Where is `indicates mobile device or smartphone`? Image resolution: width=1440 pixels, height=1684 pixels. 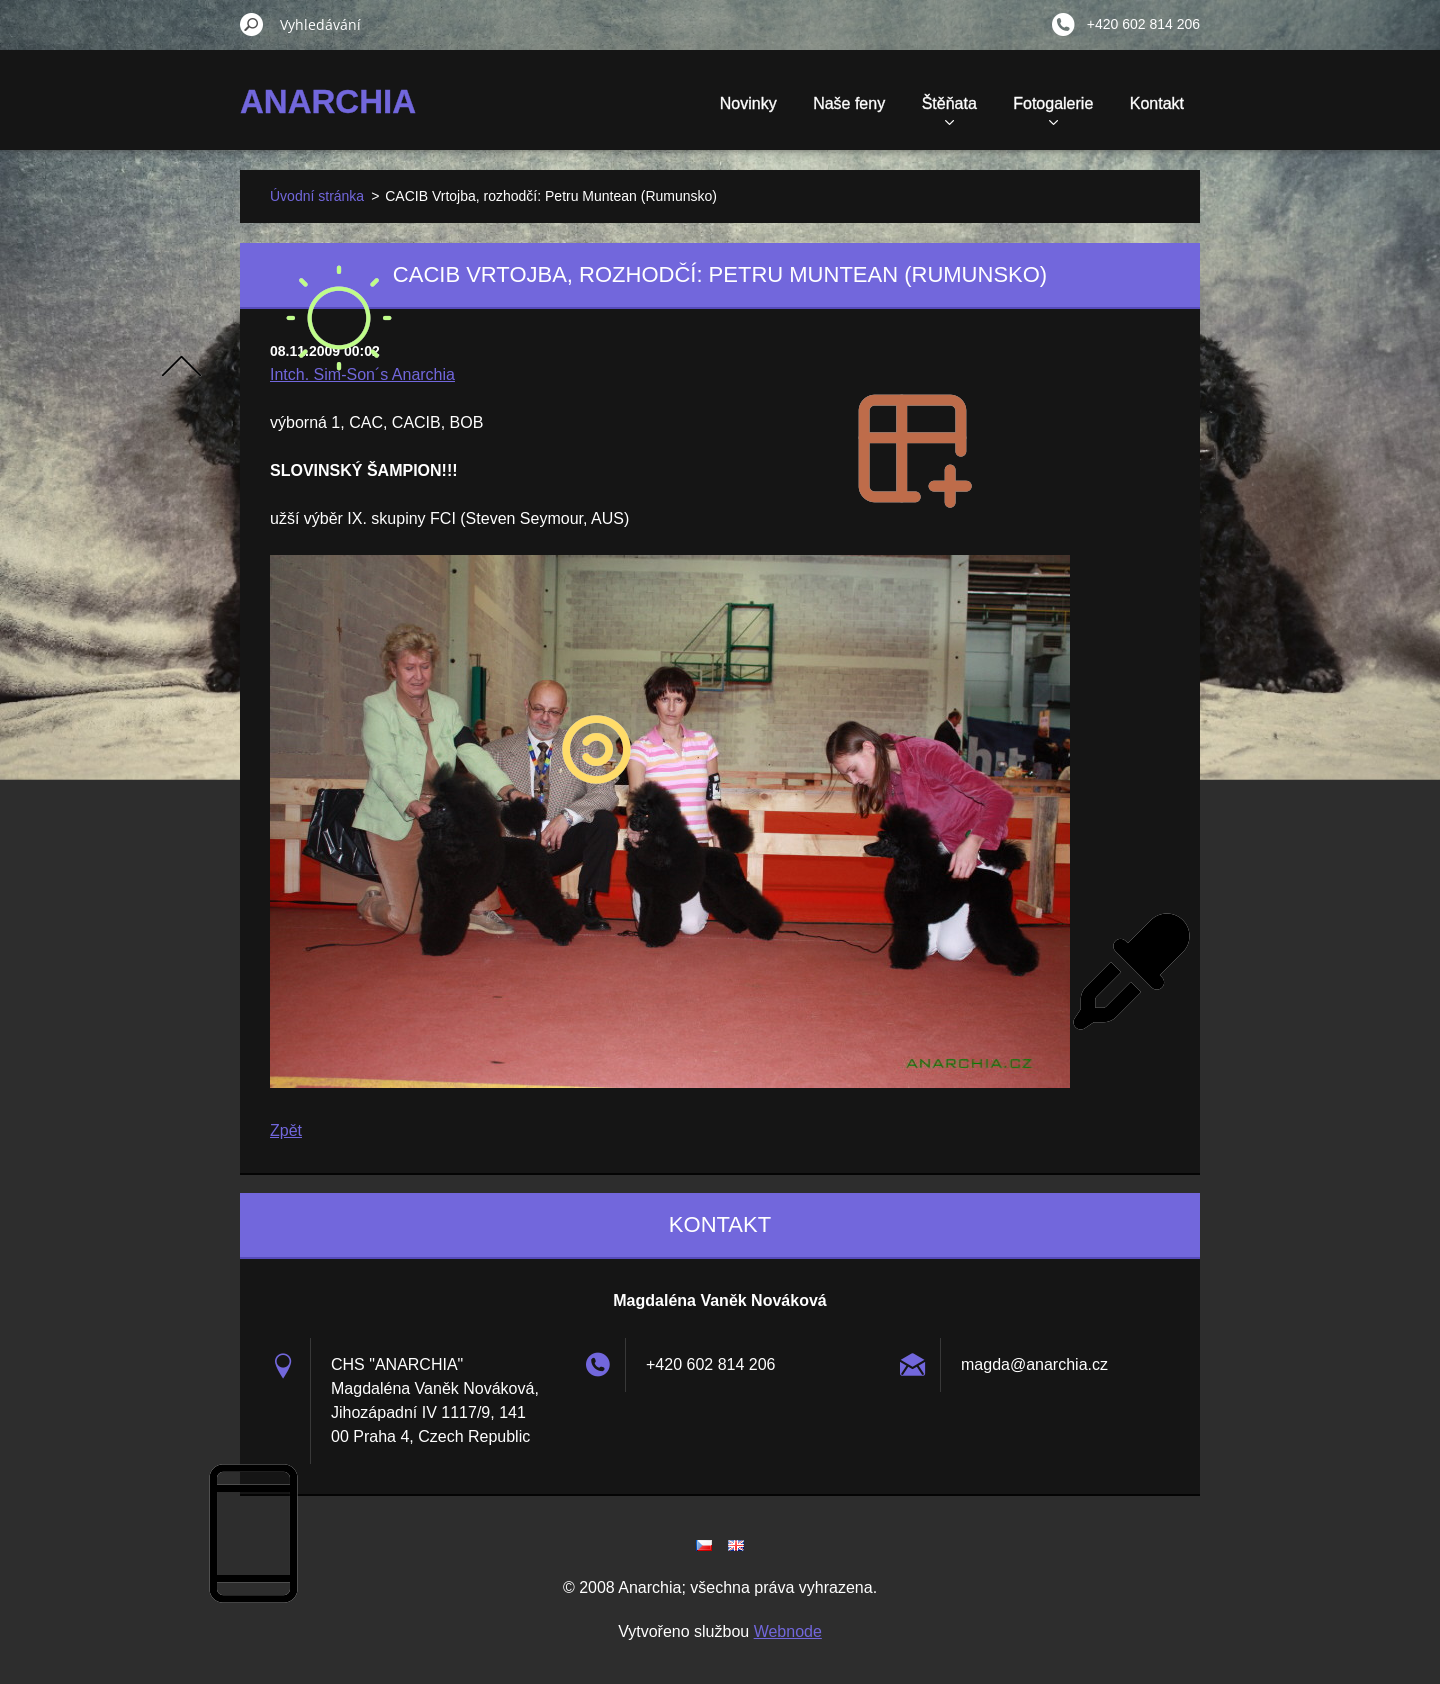 indicates mobile device or smartphone is located at coordinates (253, 1533).